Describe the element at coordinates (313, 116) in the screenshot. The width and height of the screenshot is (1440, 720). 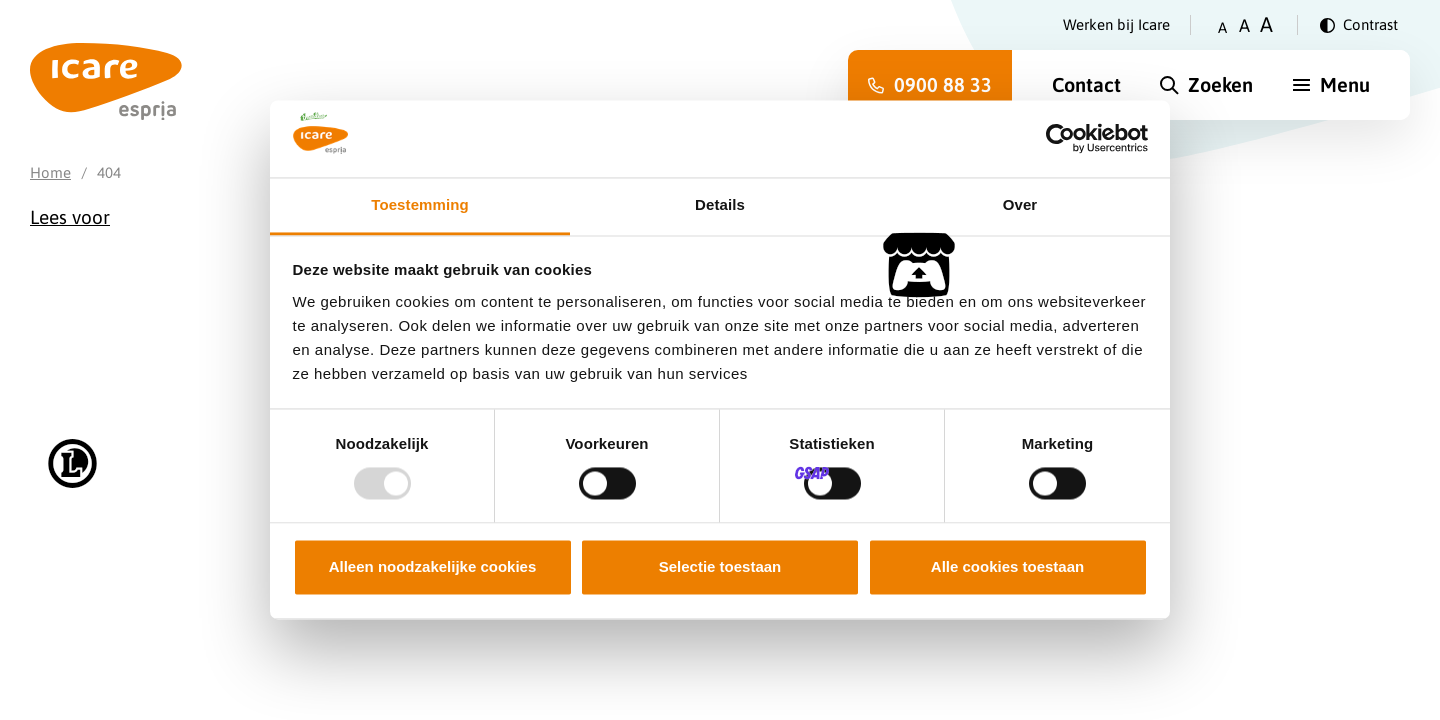
I see `visit the Threadless website or app` at that location.